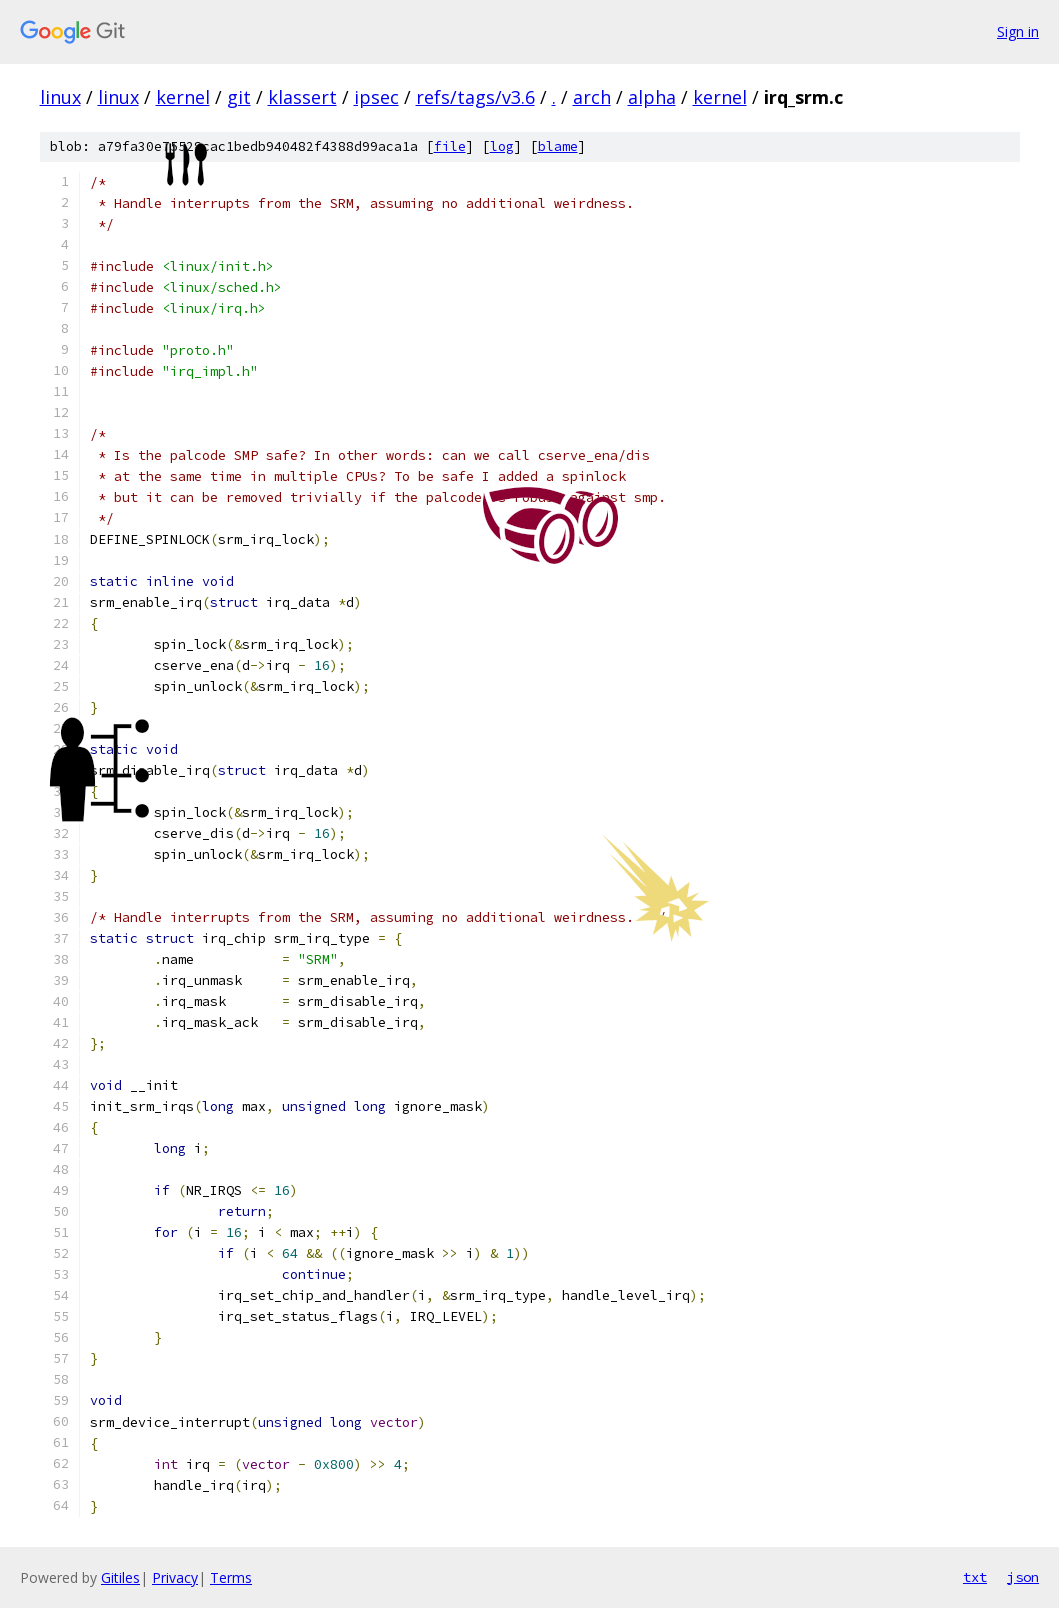  Describe the element at coordinates (655, 889) in the screenshot. I see `indicates a meteor shower or cosmic event in-game` at that location.